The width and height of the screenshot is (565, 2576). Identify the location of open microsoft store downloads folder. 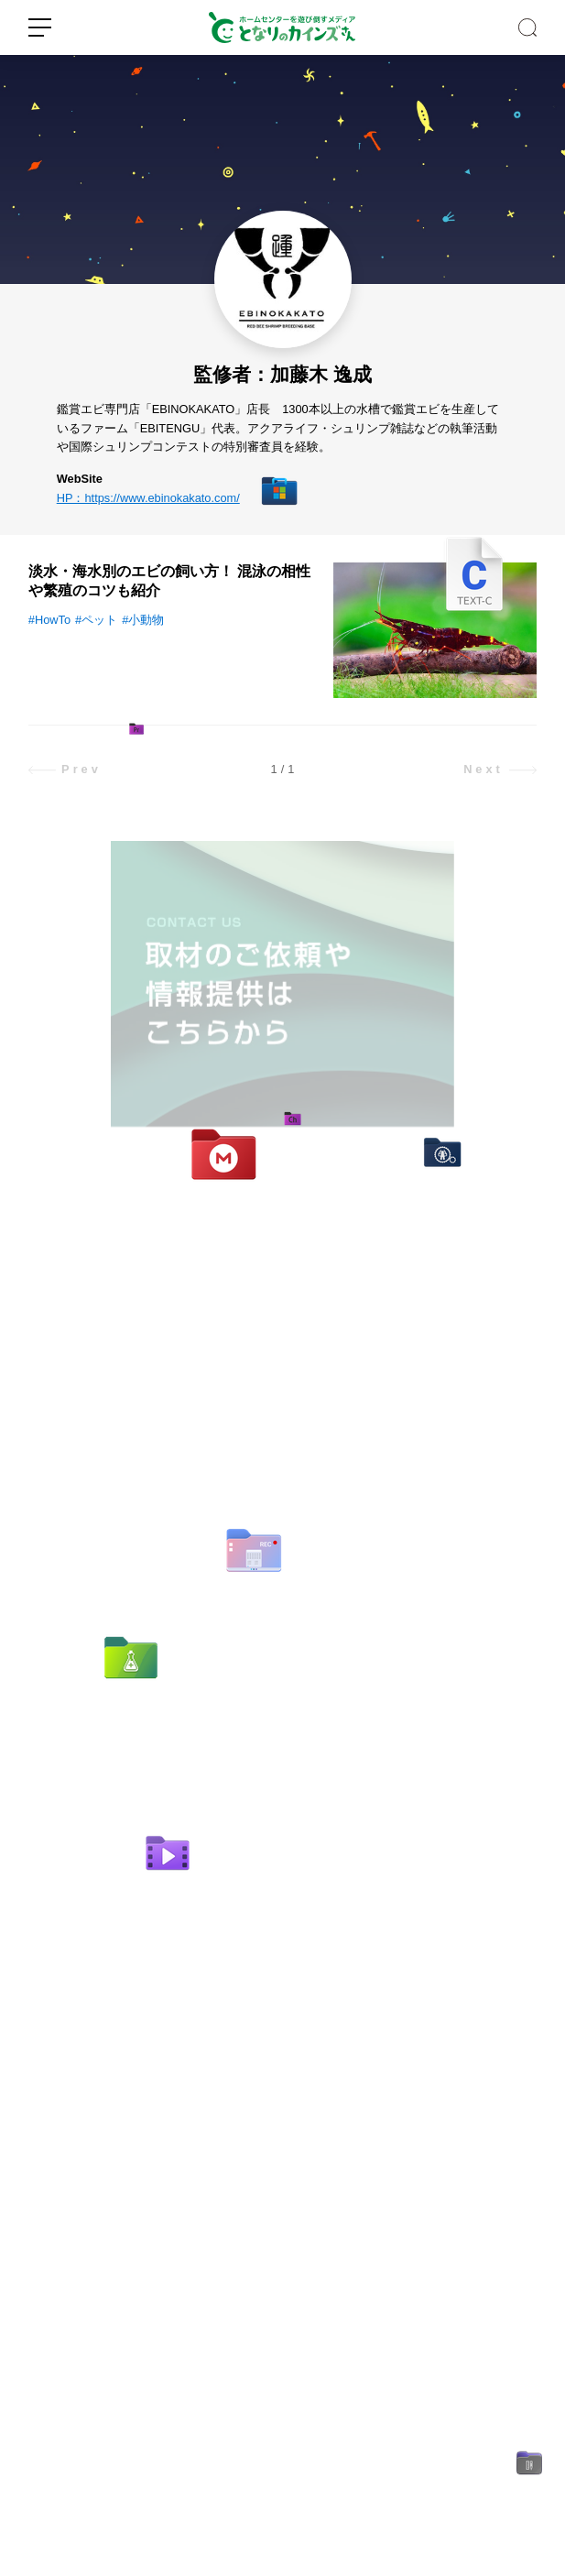
(279, 492).